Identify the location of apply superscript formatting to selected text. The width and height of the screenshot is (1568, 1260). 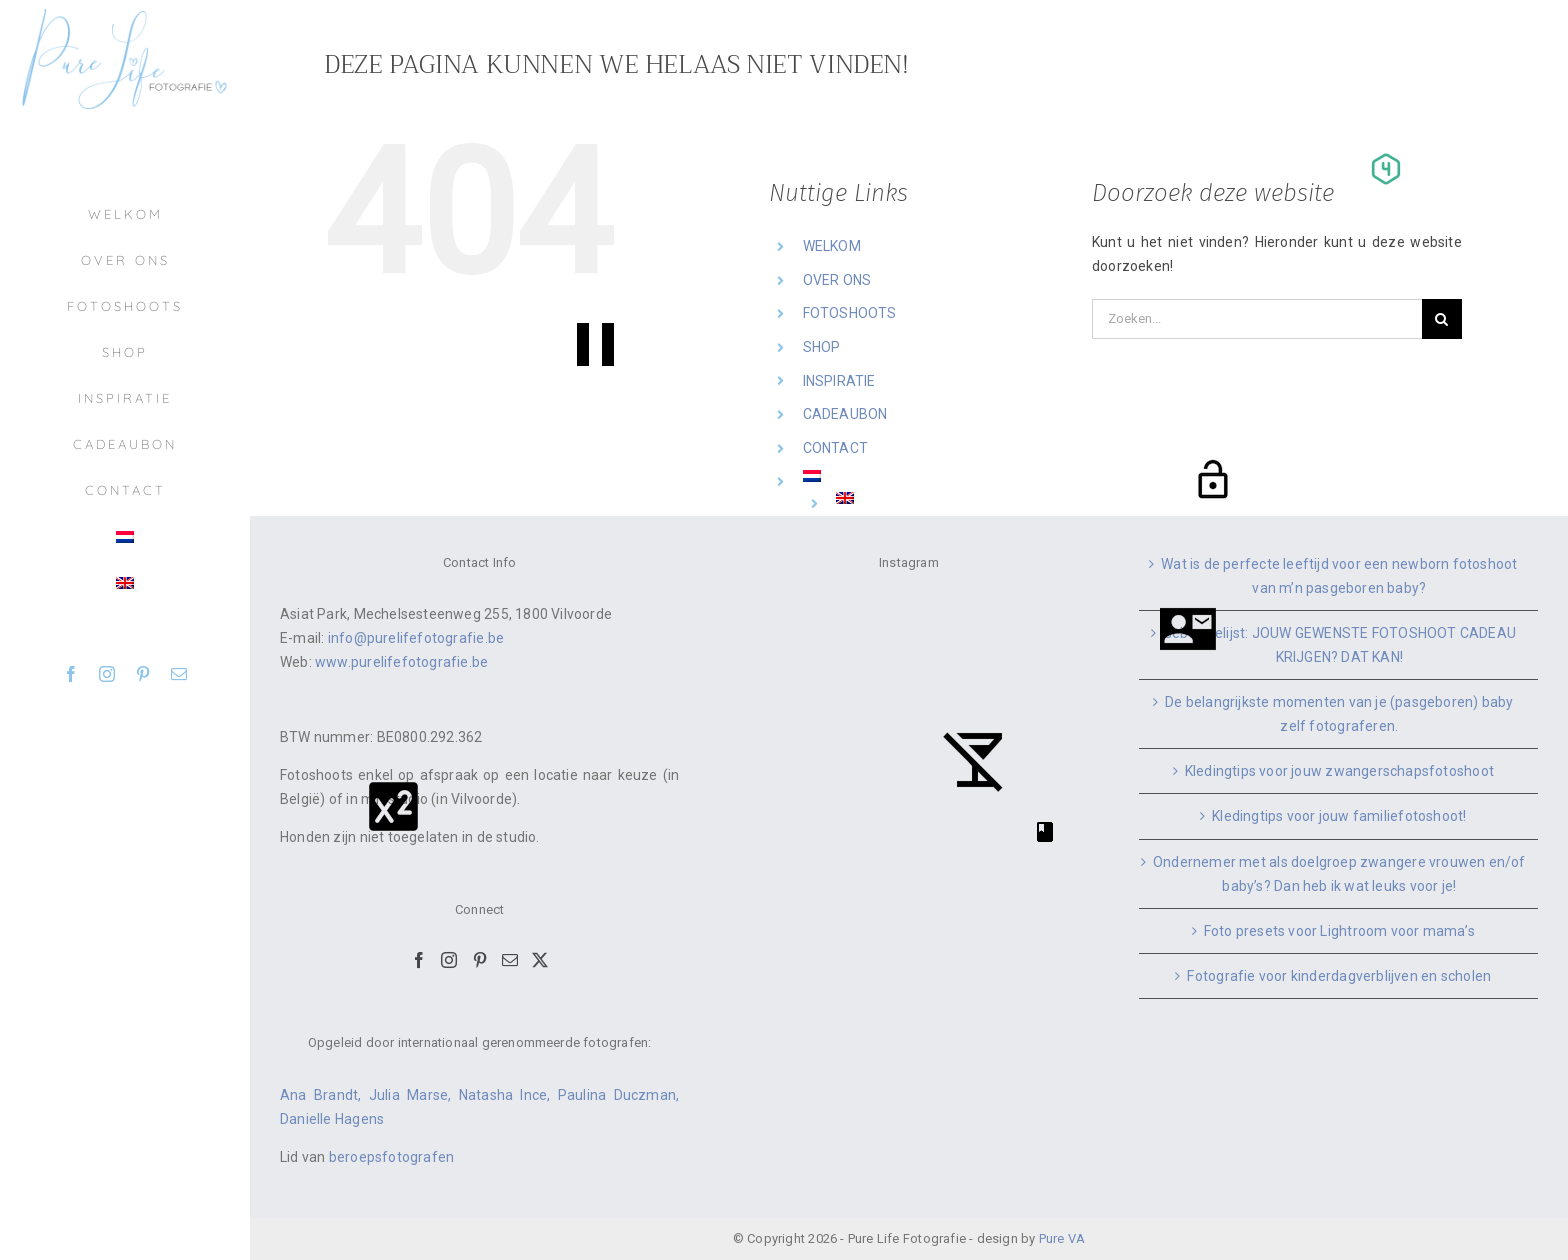
(393, 806).